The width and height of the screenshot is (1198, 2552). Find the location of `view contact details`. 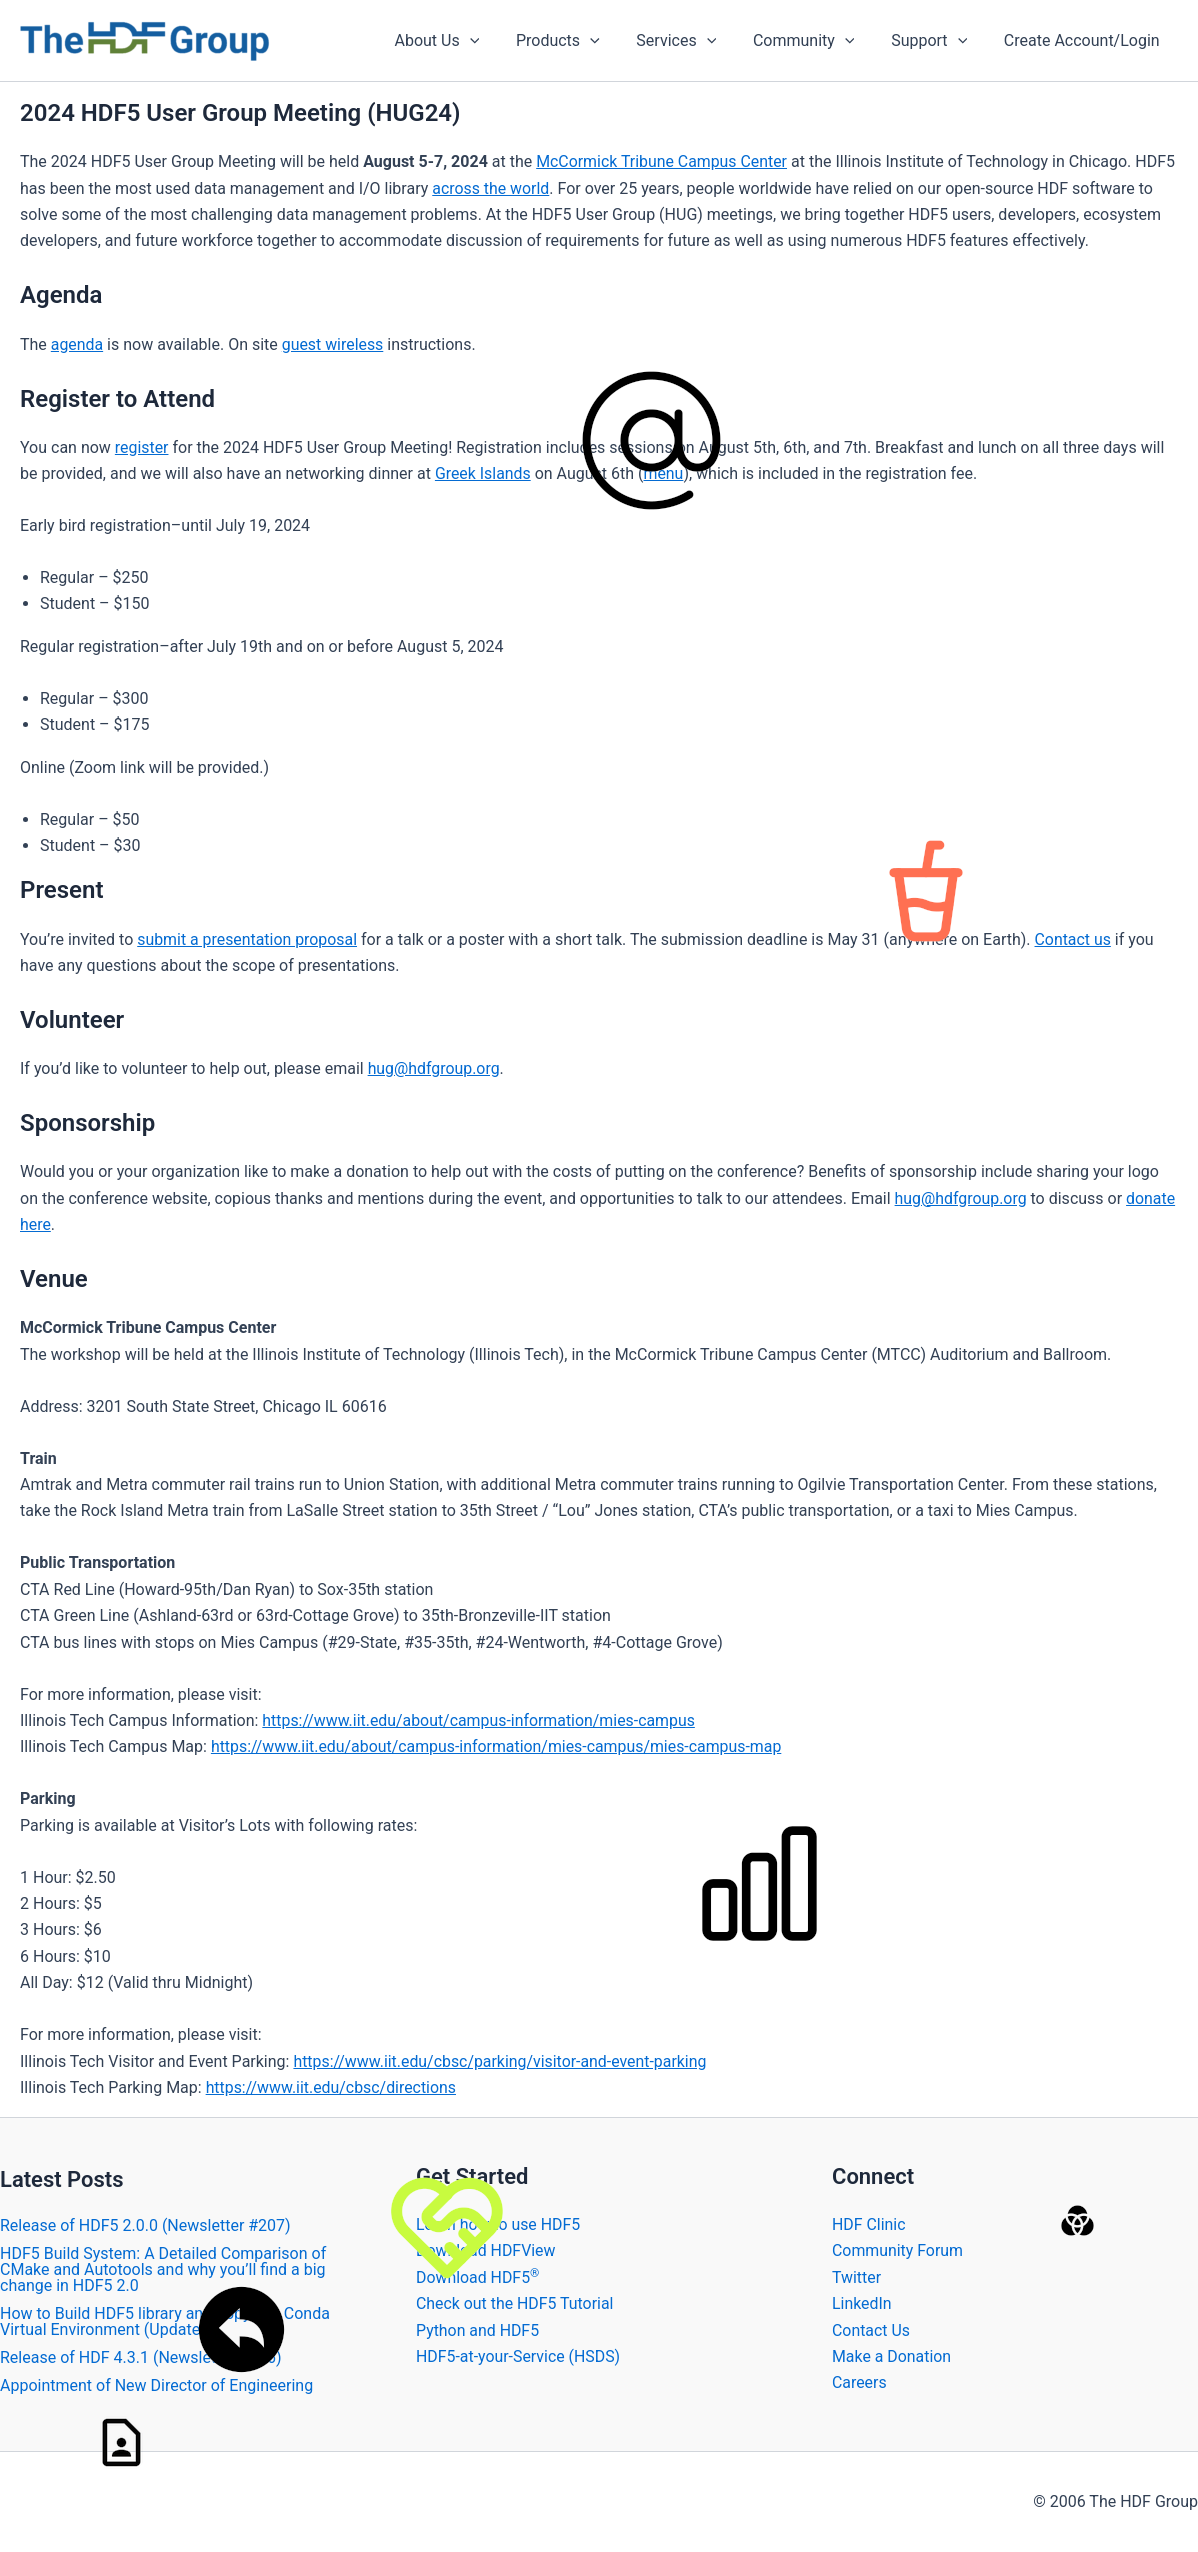

view contact details is located at coordinates (121, 2442).